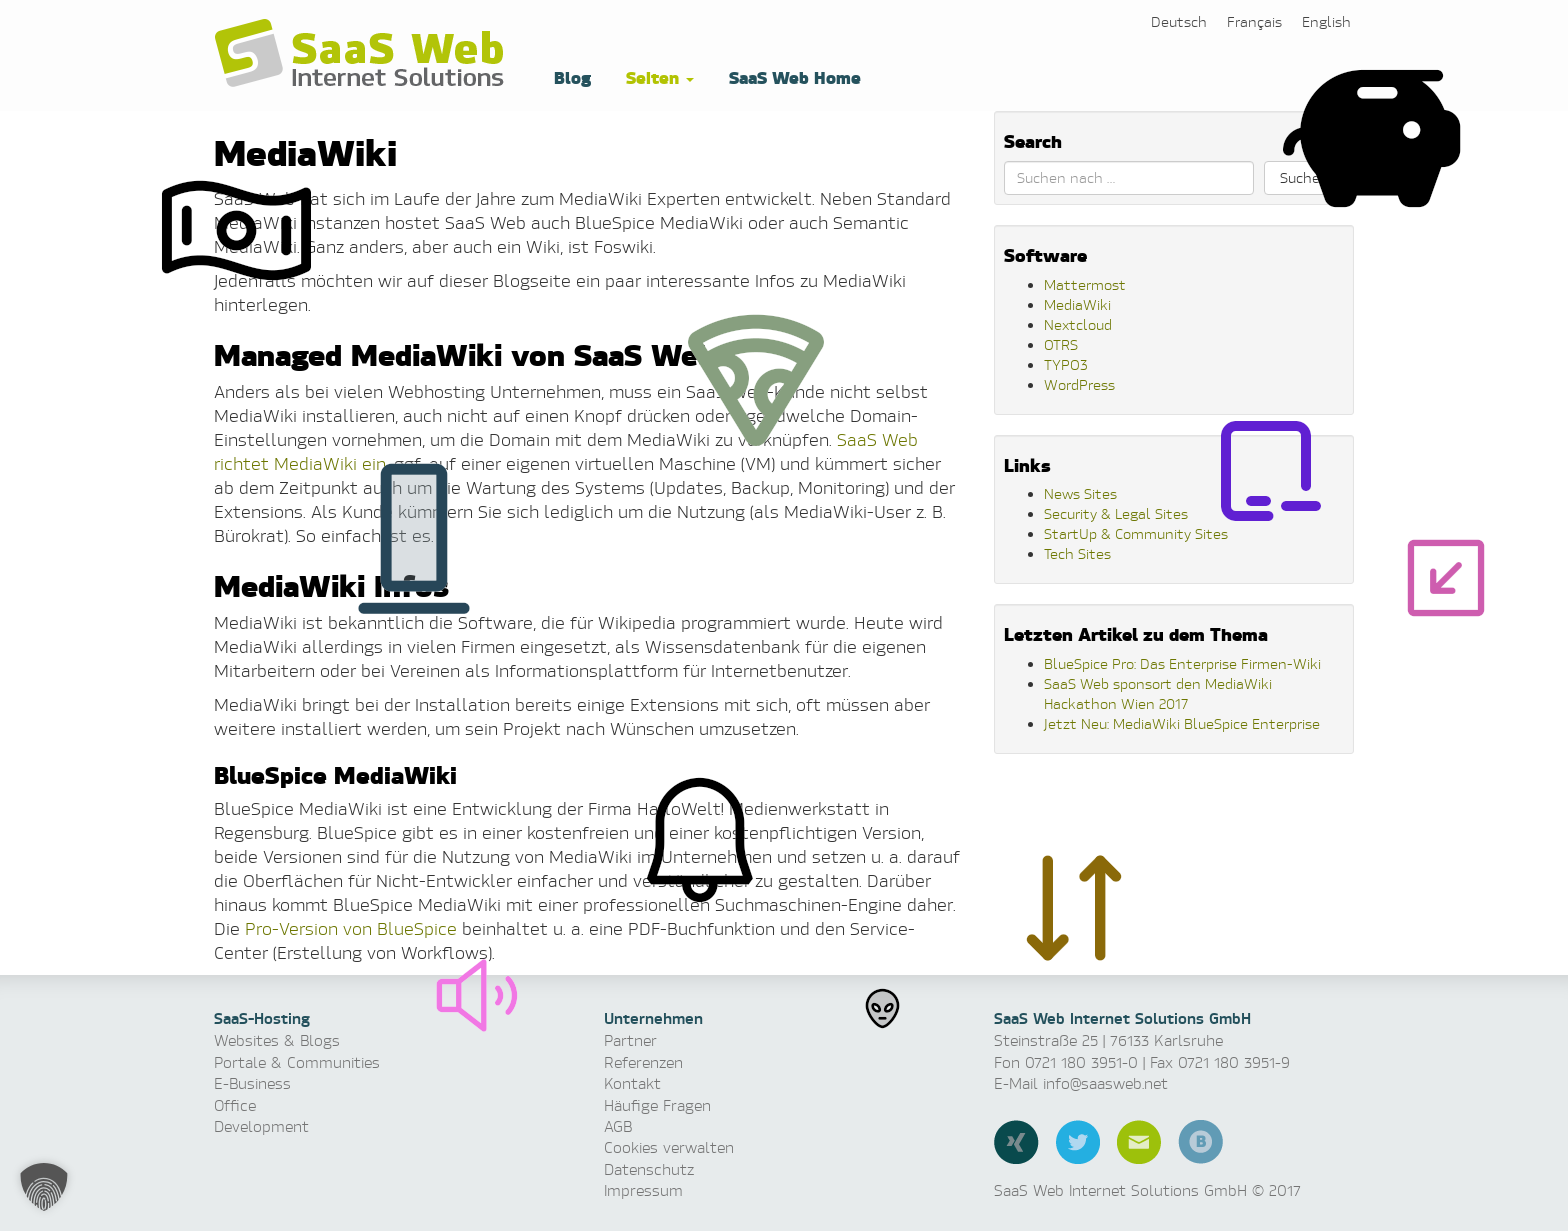  Describe the element at coordinates (475, 995) in the screenshot. I see `volume is set to high` at that location.